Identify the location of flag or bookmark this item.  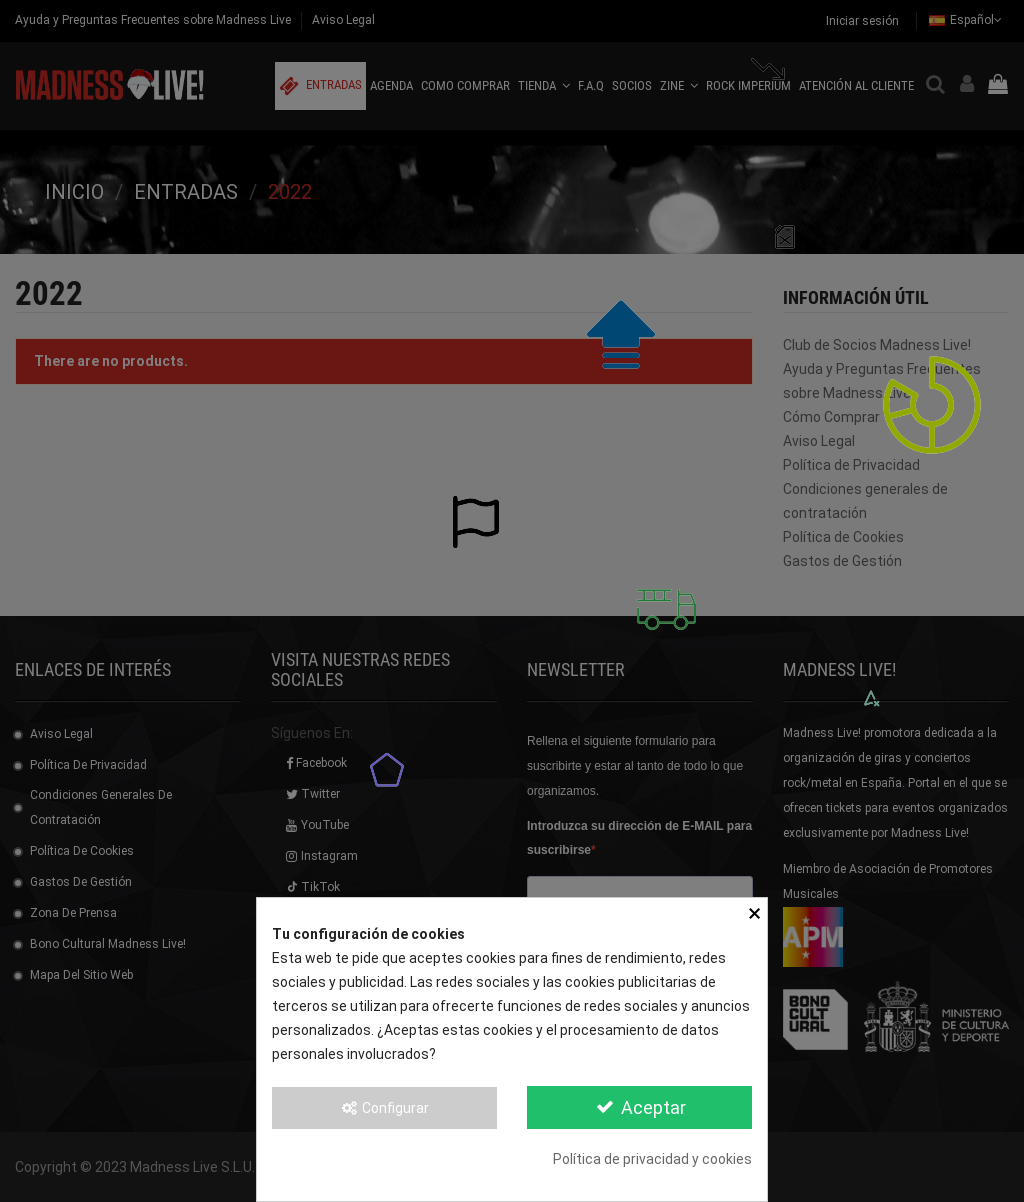
(476, 522).